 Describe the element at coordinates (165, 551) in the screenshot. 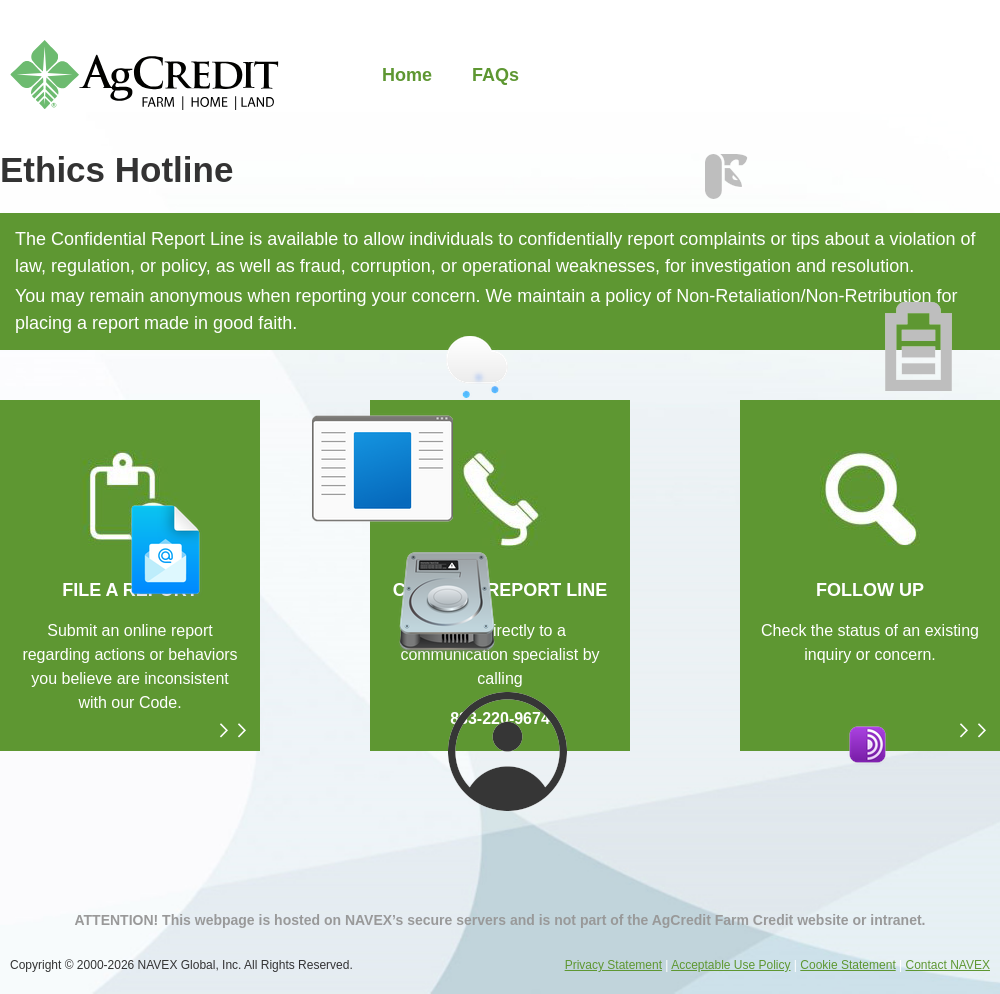

I see `an email message file or .eml attachment` at that location.